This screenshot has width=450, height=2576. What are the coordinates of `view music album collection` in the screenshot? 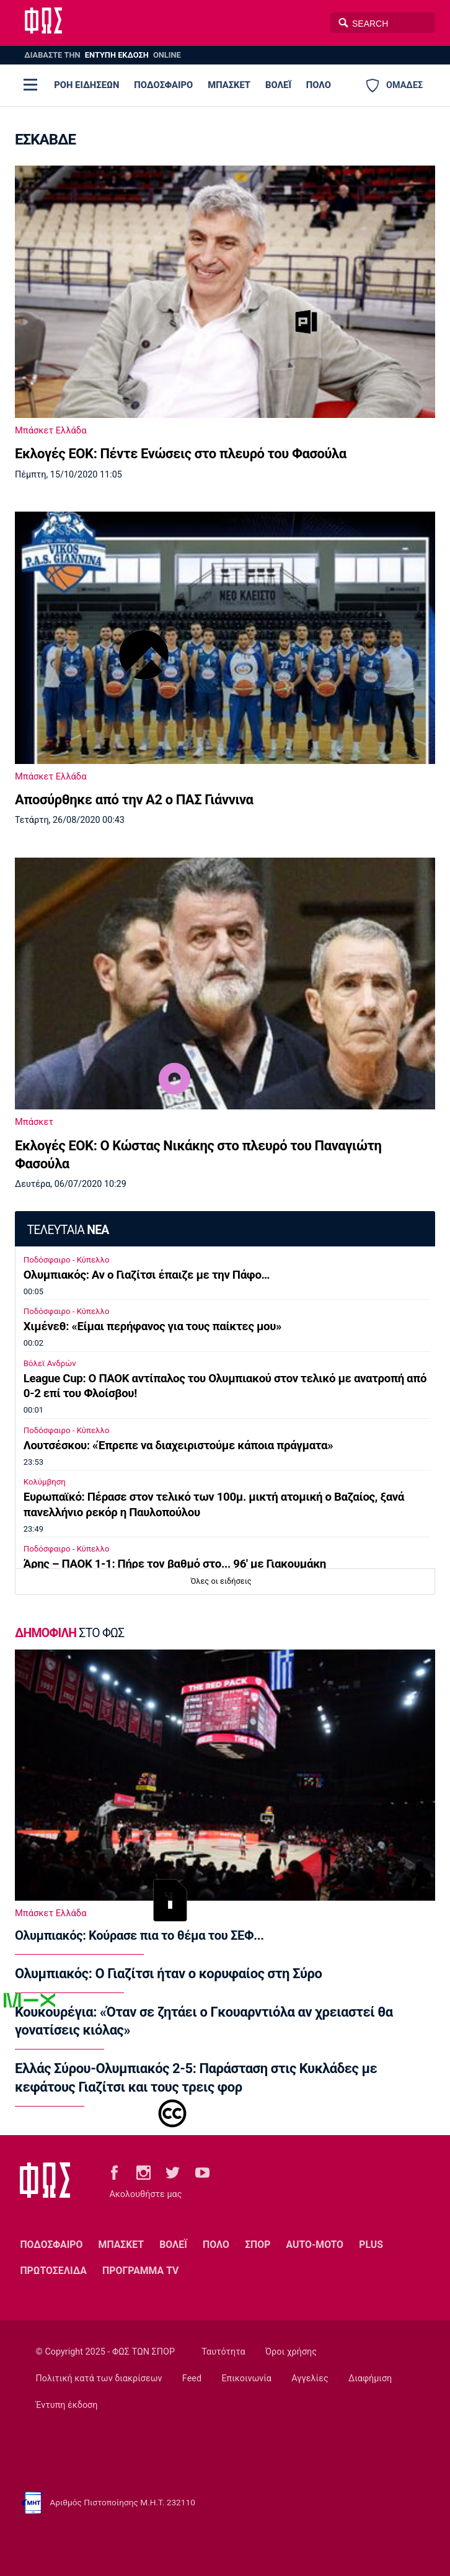 It's located at (174, 1078).